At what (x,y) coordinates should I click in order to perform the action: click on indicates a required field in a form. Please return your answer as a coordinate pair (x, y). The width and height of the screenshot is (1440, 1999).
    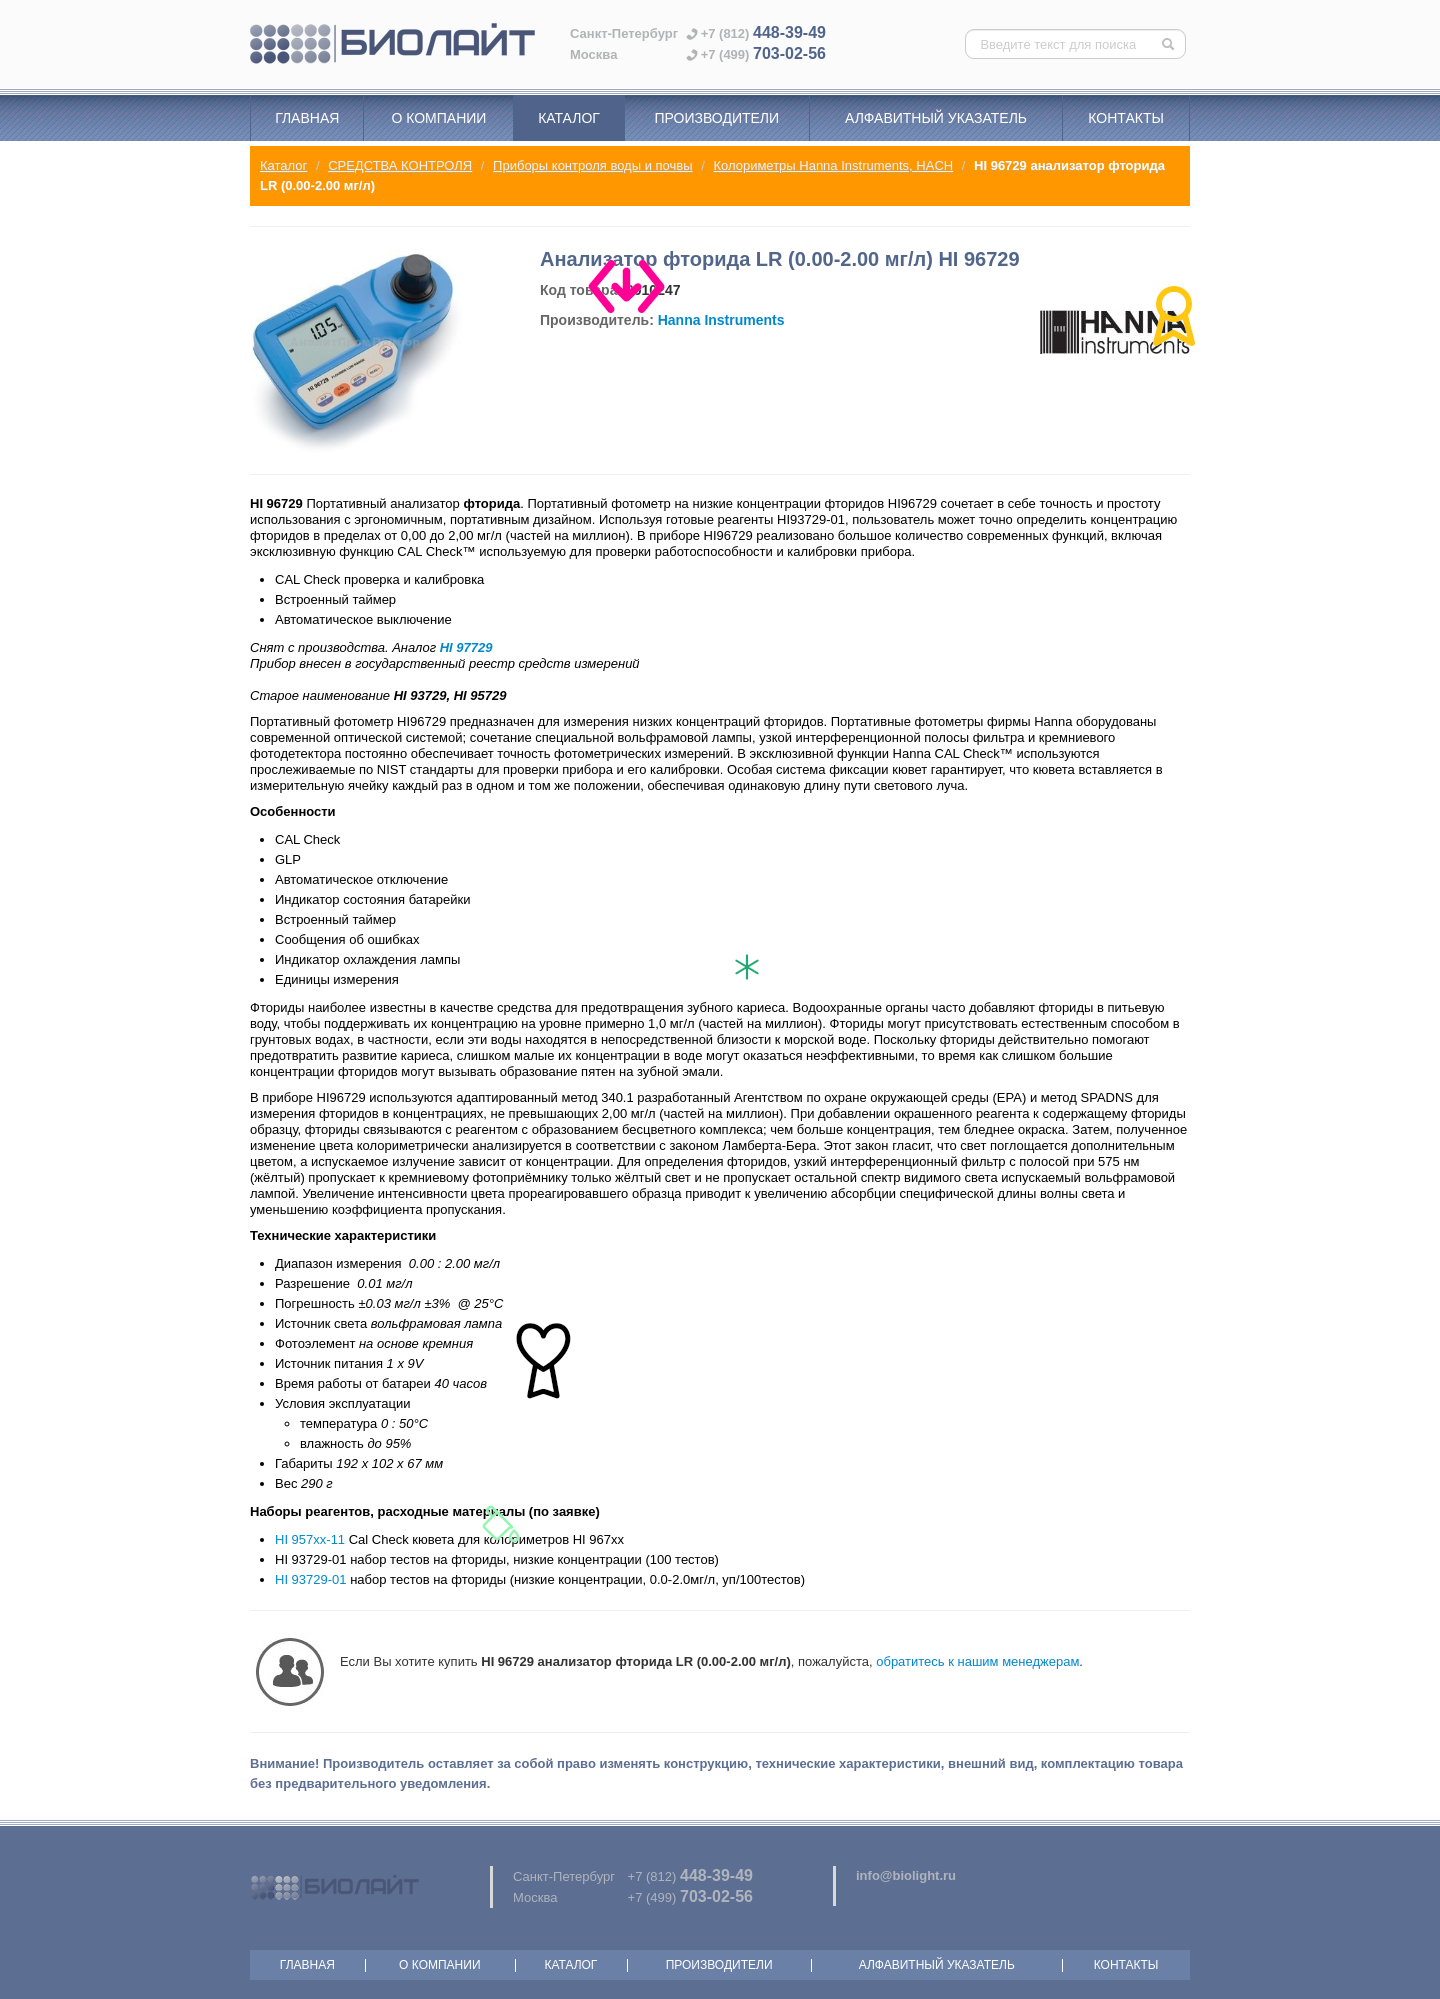
    Looking at the image, I should click on (747, 967).